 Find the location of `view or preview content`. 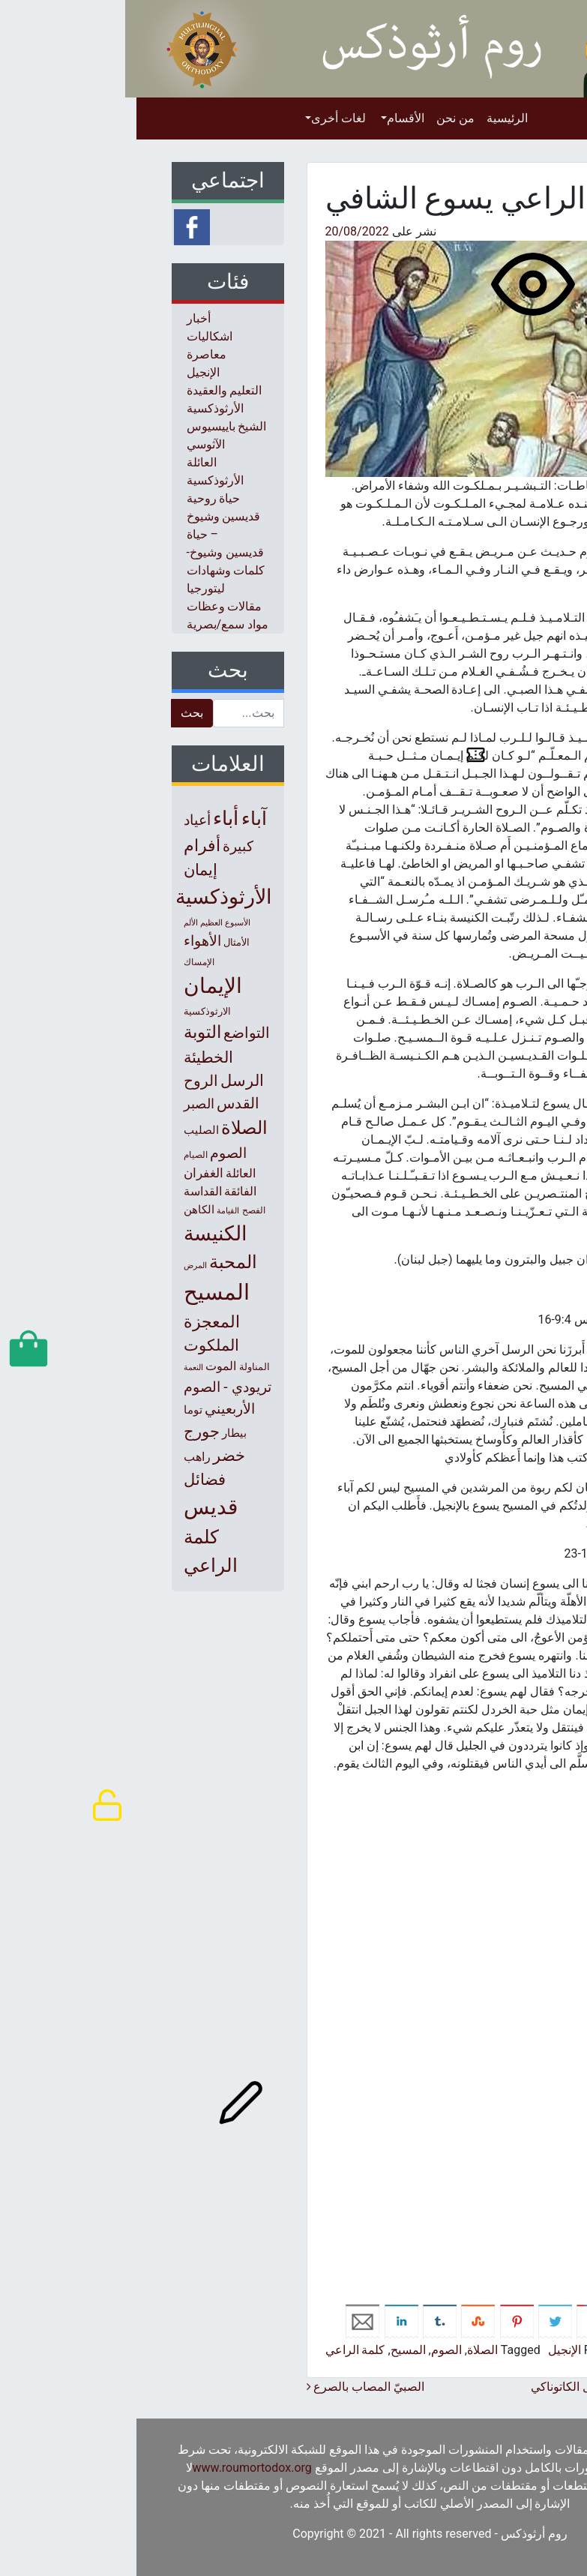

view or preview content is located at coordinates (533, 284).